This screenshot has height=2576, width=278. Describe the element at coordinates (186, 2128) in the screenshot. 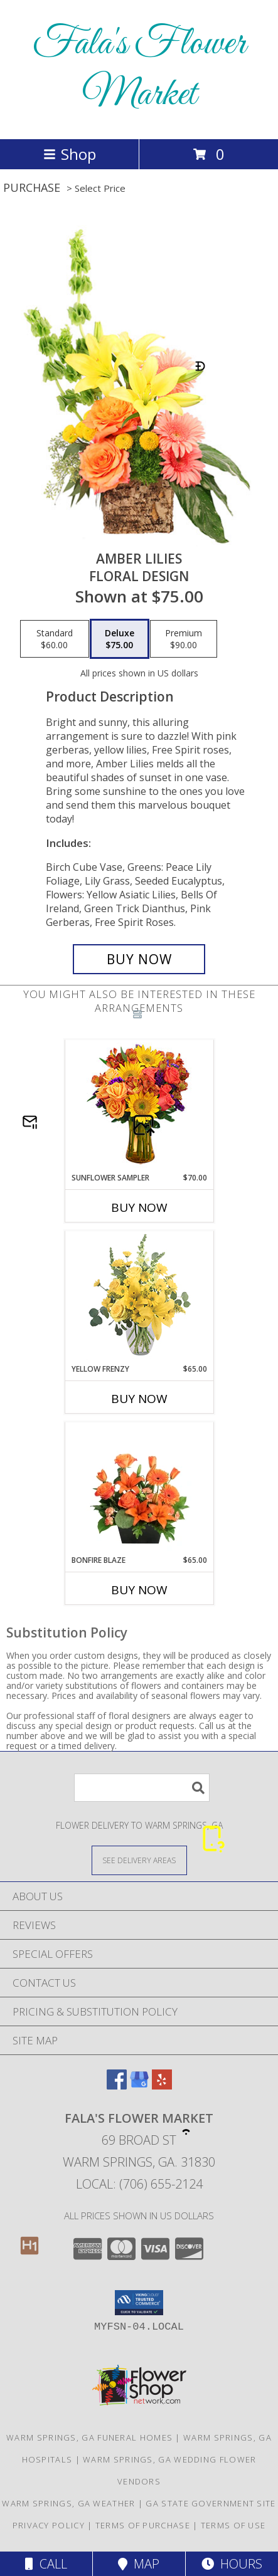

I see `indicates weak or limited wifi signal strength` at that location.